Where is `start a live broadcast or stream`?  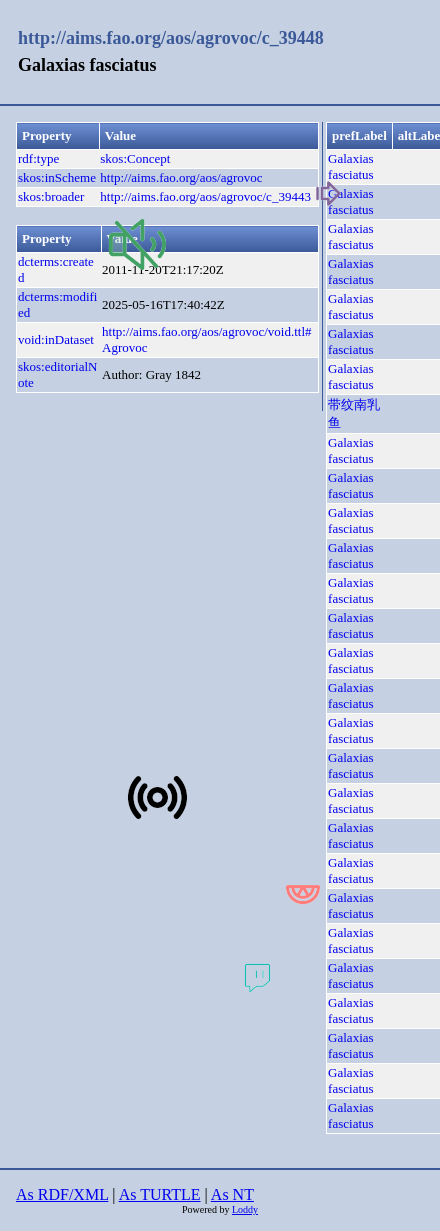 start a live broadcast or stream is located at coordinates (157, 797).